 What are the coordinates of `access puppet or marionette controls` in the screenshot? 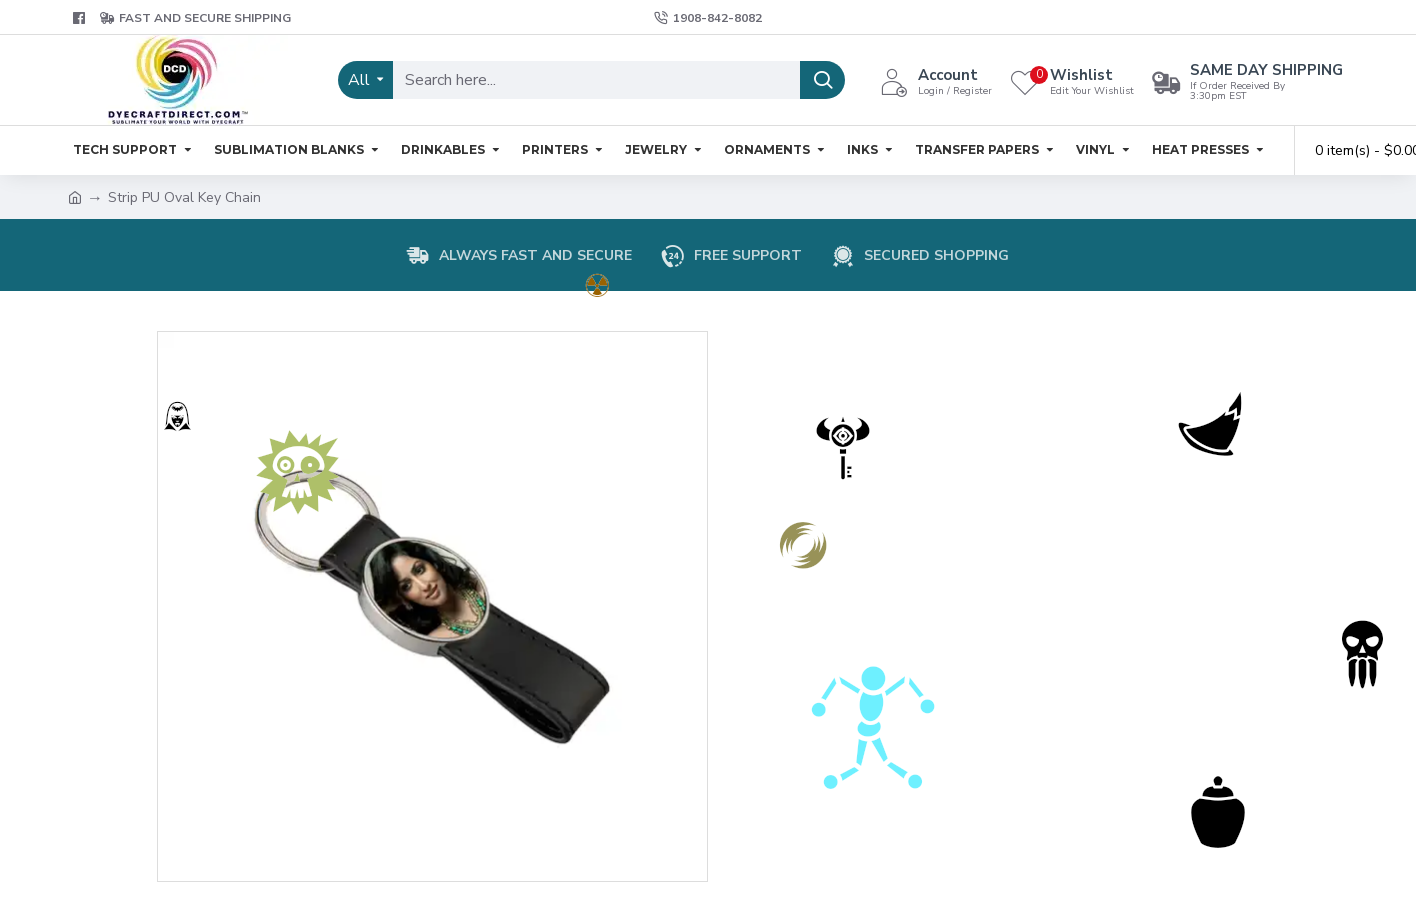 It's located at (873, 728).